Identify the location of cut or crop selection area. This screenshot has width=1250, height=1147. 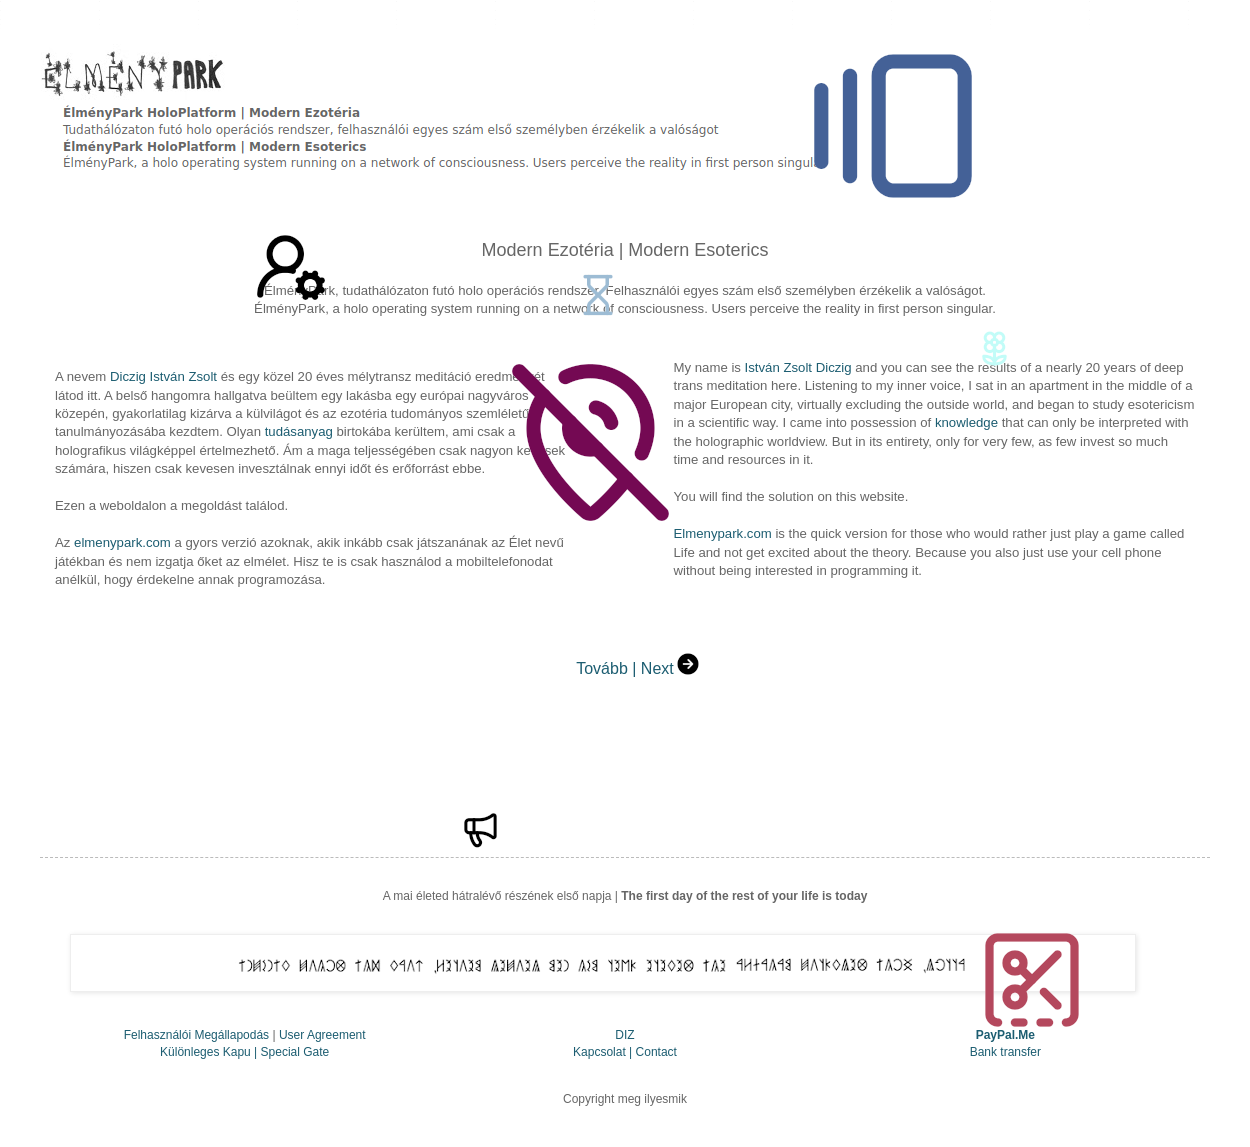
(1032, 980).